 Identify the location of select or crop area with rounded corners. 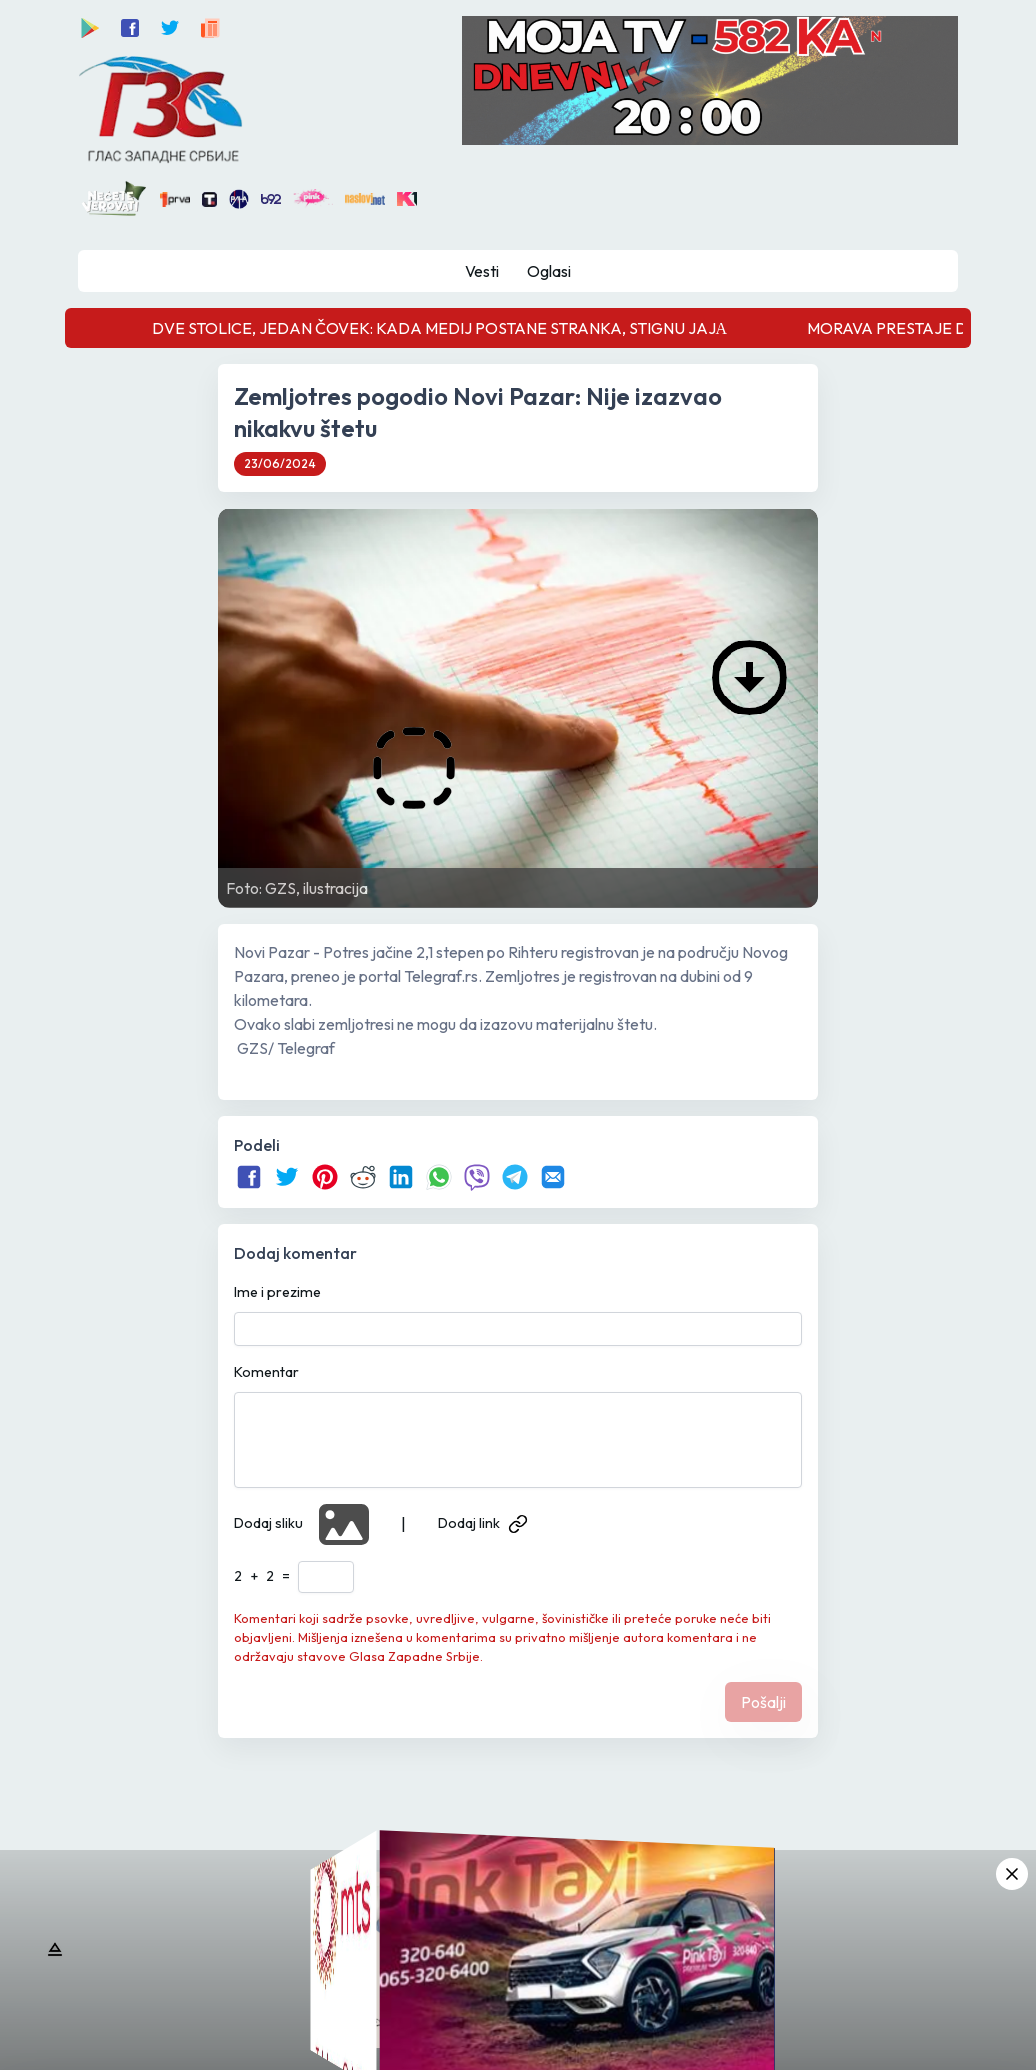
(414, 768).